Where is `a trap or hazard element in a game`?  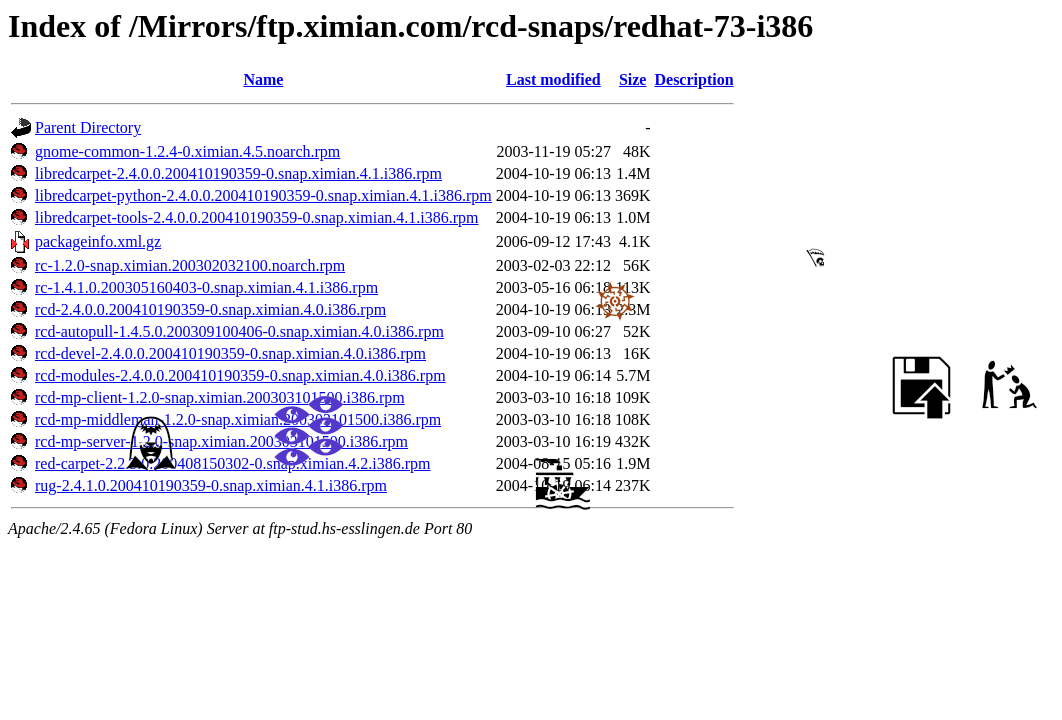 a trap or hazard element in a game is located at coordinates (615, 301).